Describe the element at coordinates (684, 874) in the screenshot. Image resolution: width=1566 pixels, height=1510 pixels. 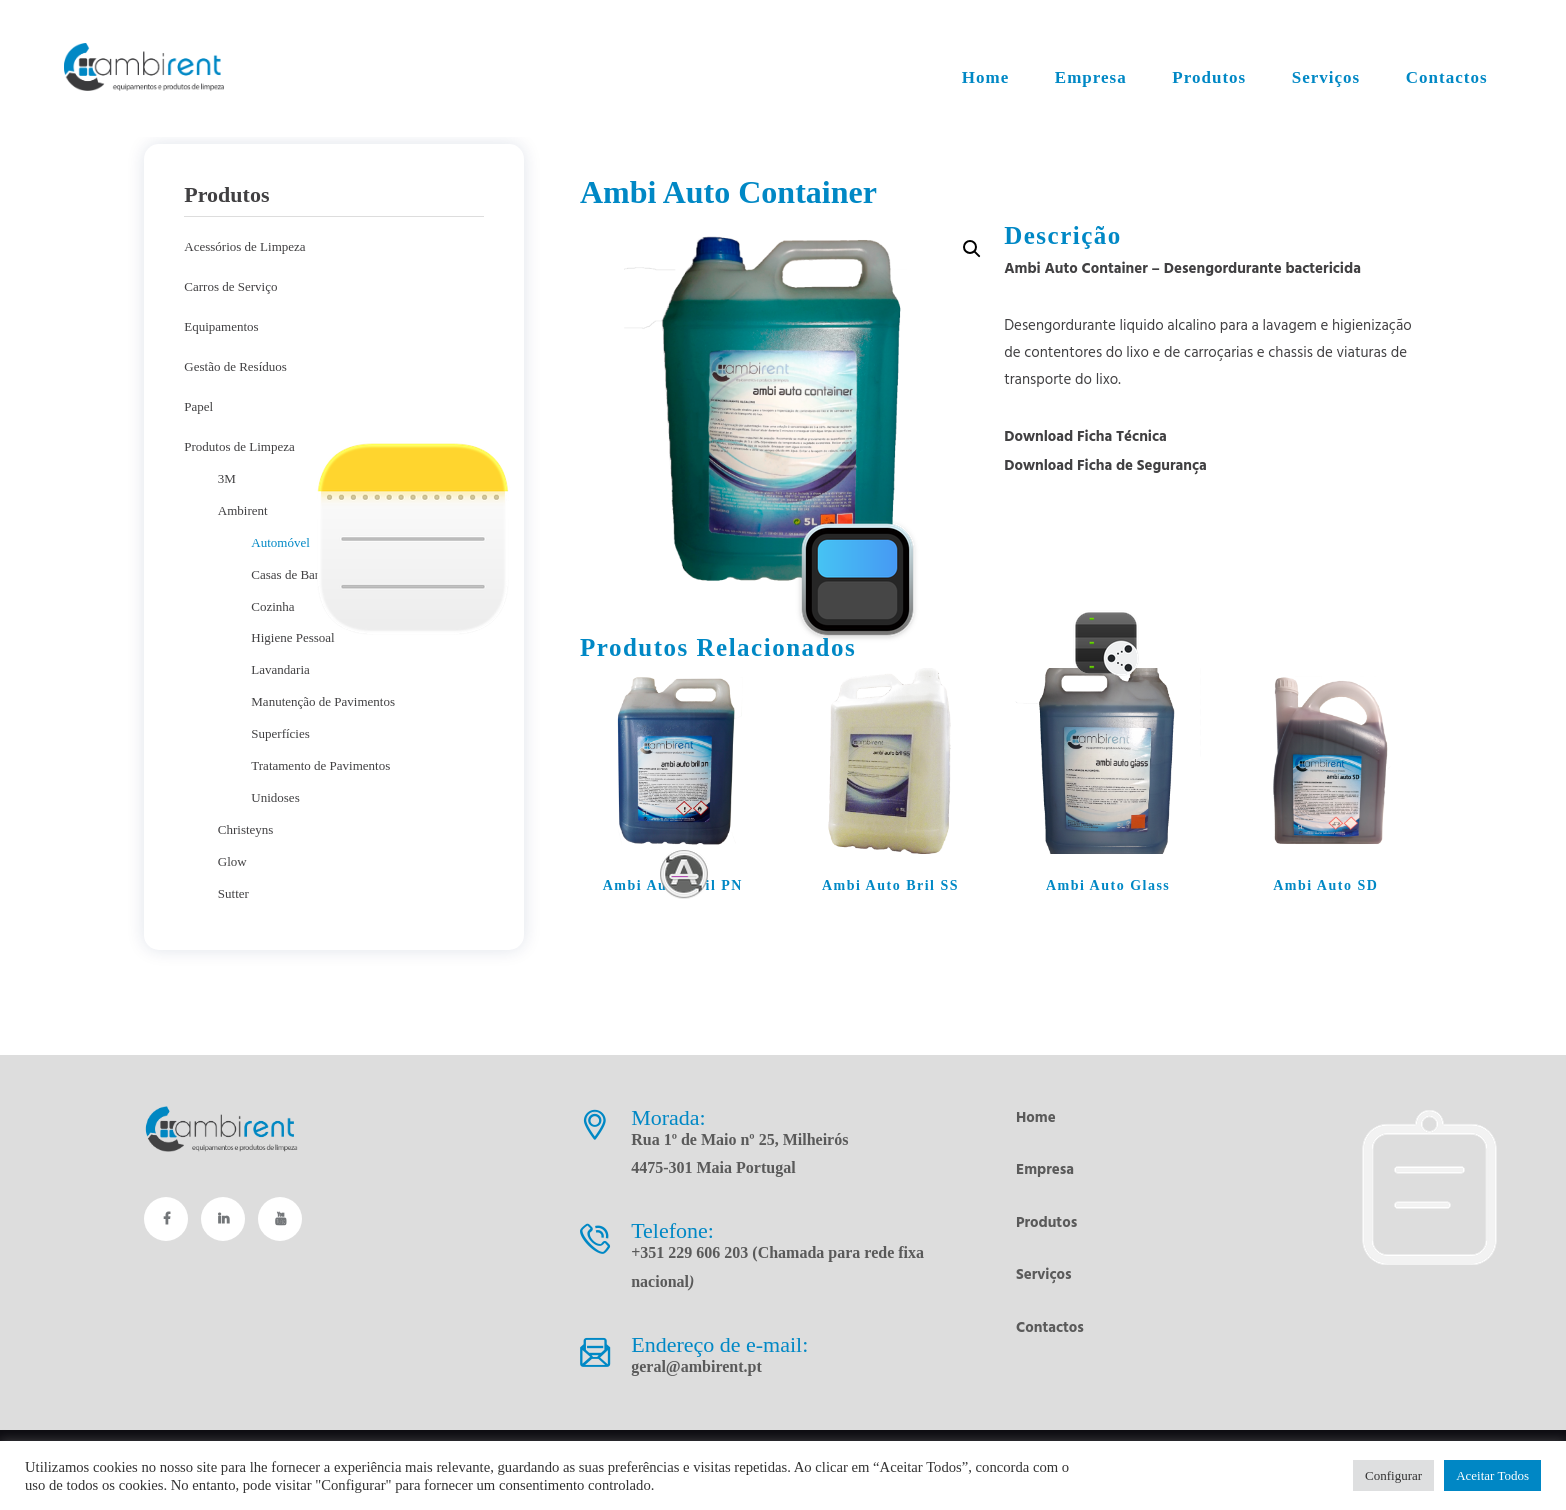
I see `open the software update manager` at that location.